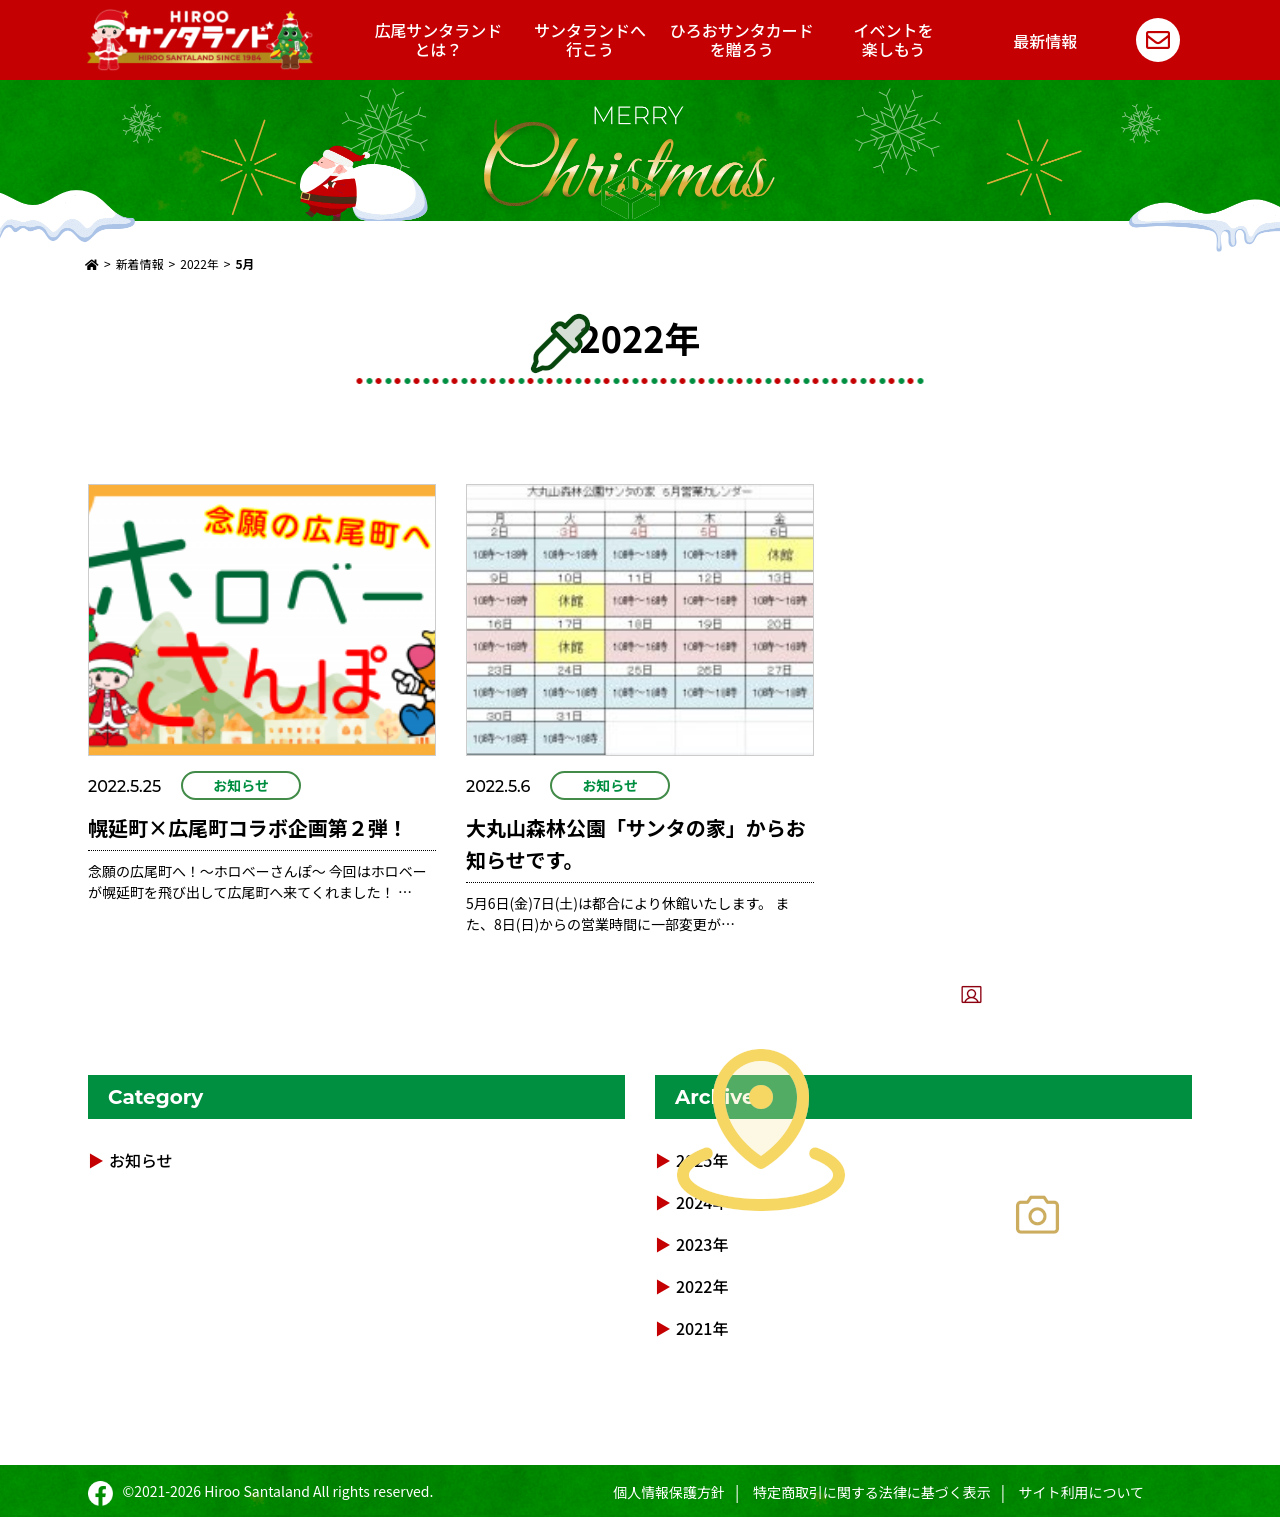 The width and height of the screenshot is (1280, 1517). Describe the element at coordinates (630, 195) in the screenshot. I see `open codepen to view or edit code snippets` at that location.